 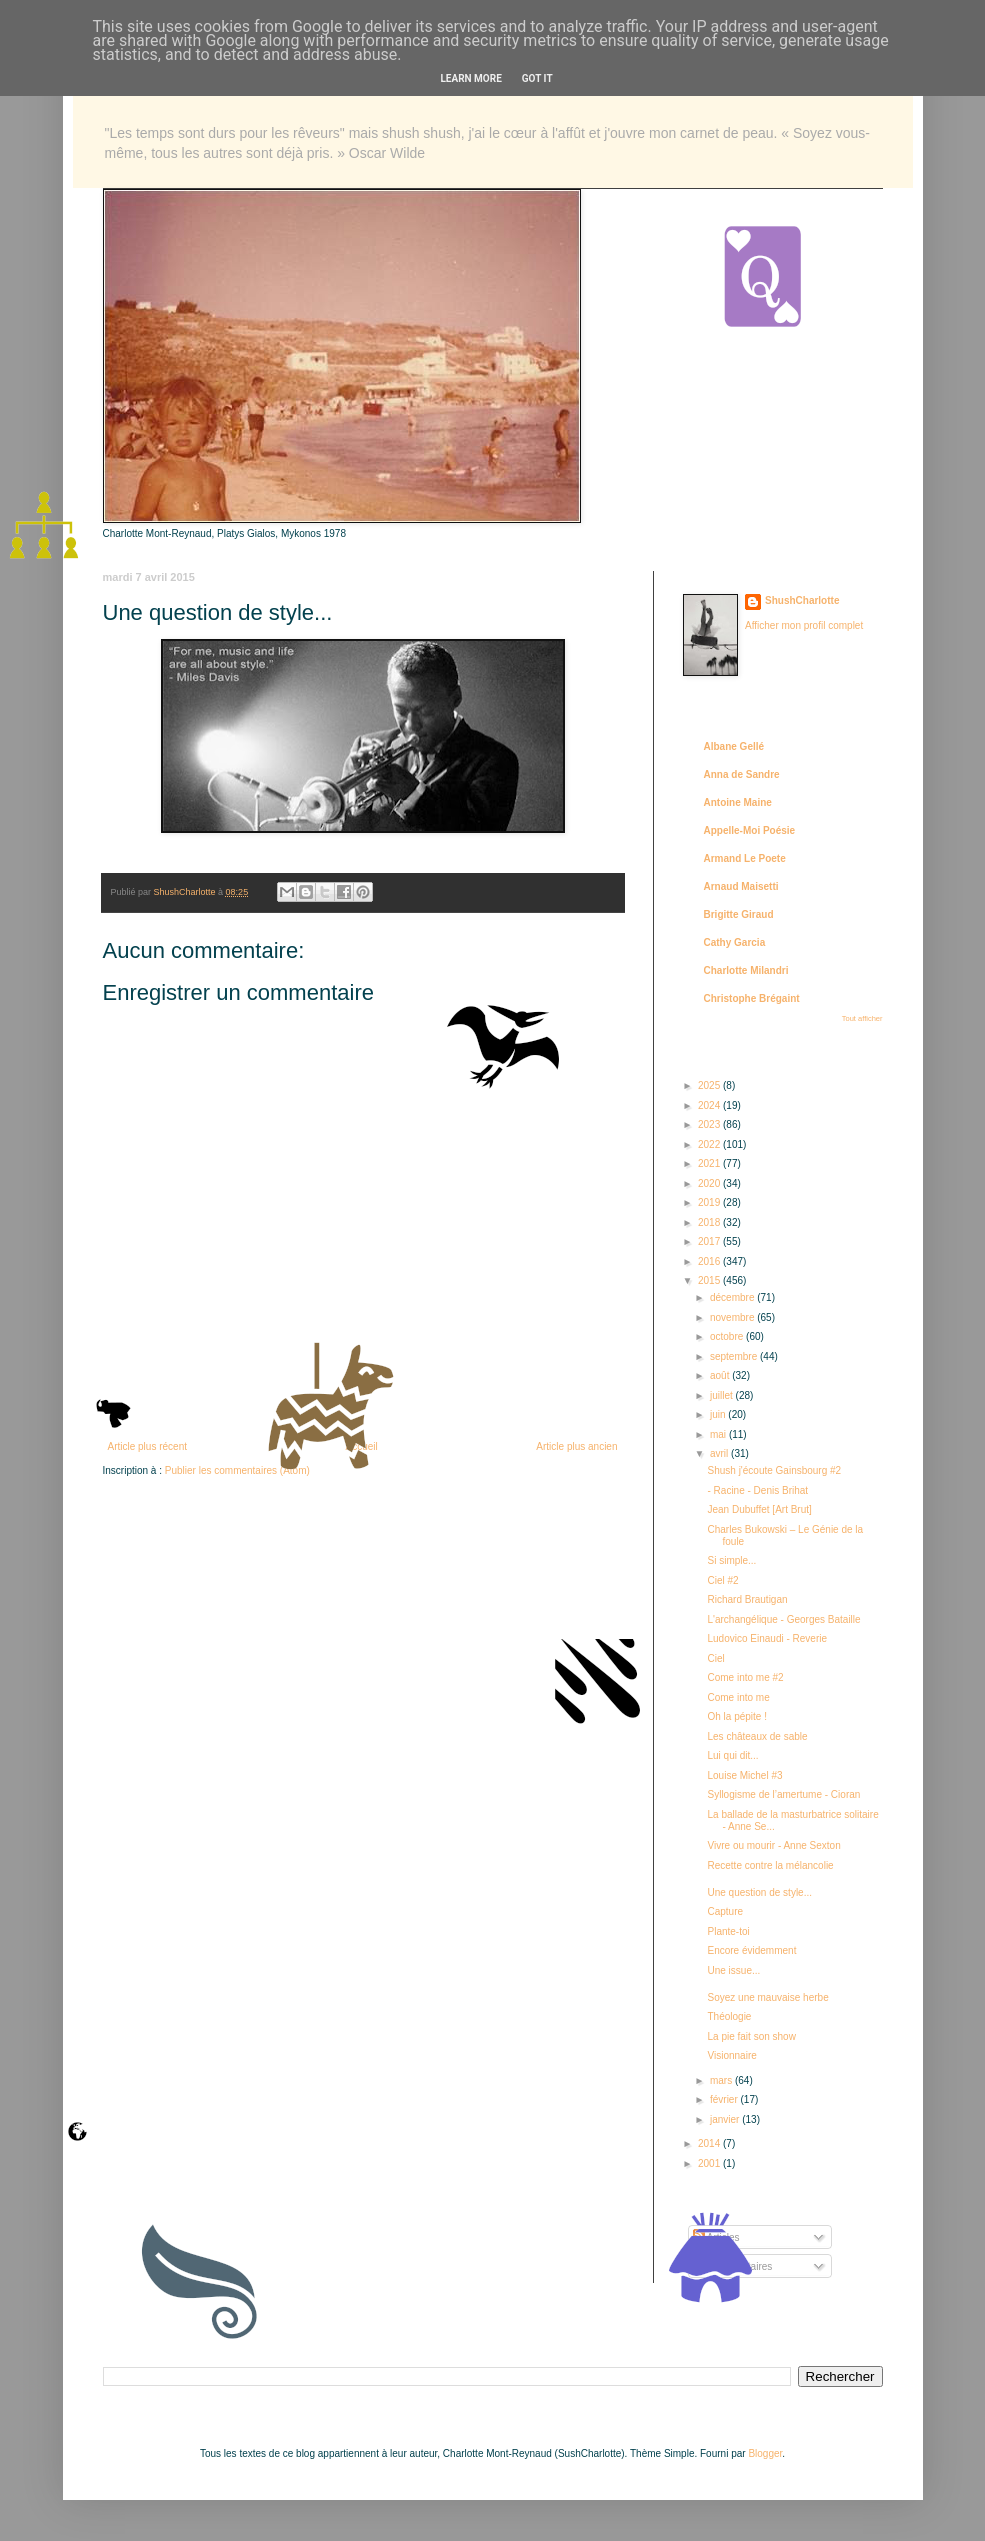 What do you see at coordinates (598, 1681) in the screenshot?
I see `indicates heavy rain weather condition` at bounding box center [598, 1681].